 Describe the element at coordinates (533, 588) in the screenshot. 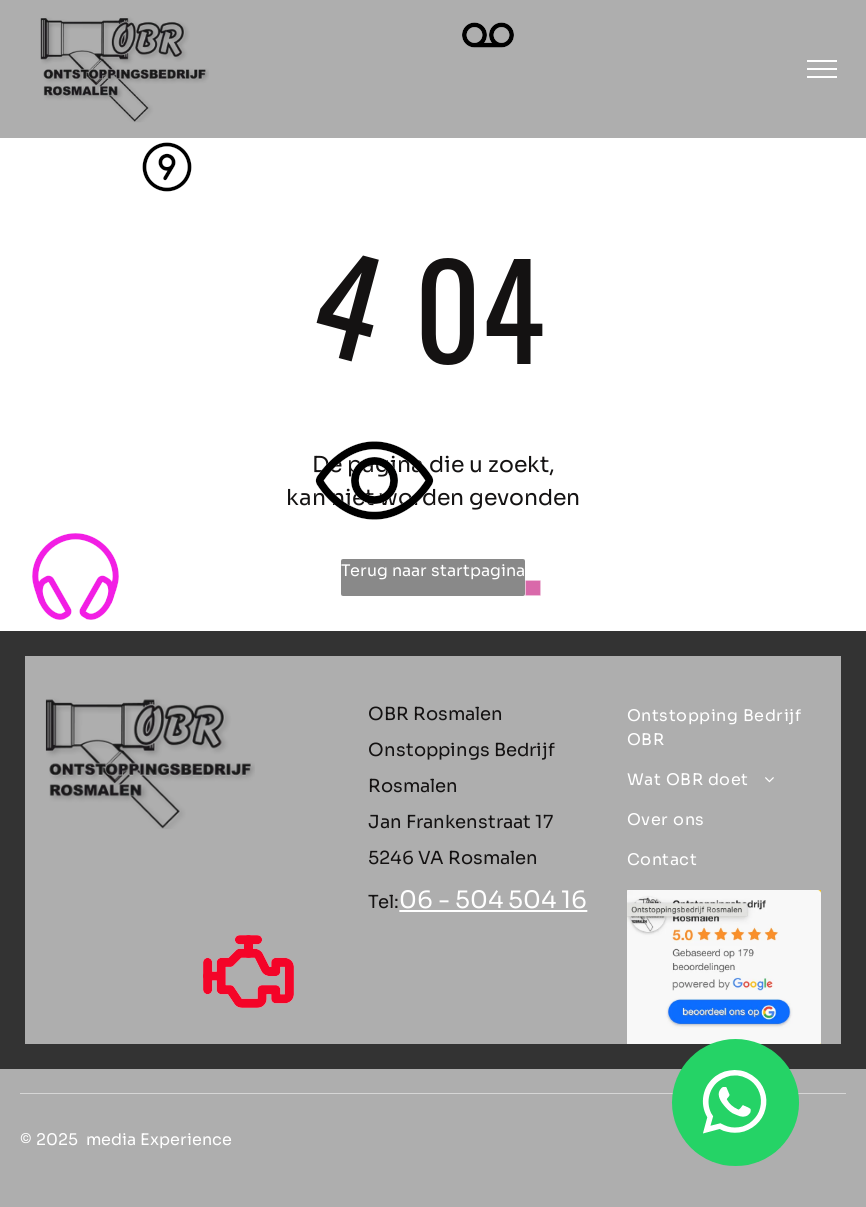

I see `stop media playback` at that location.